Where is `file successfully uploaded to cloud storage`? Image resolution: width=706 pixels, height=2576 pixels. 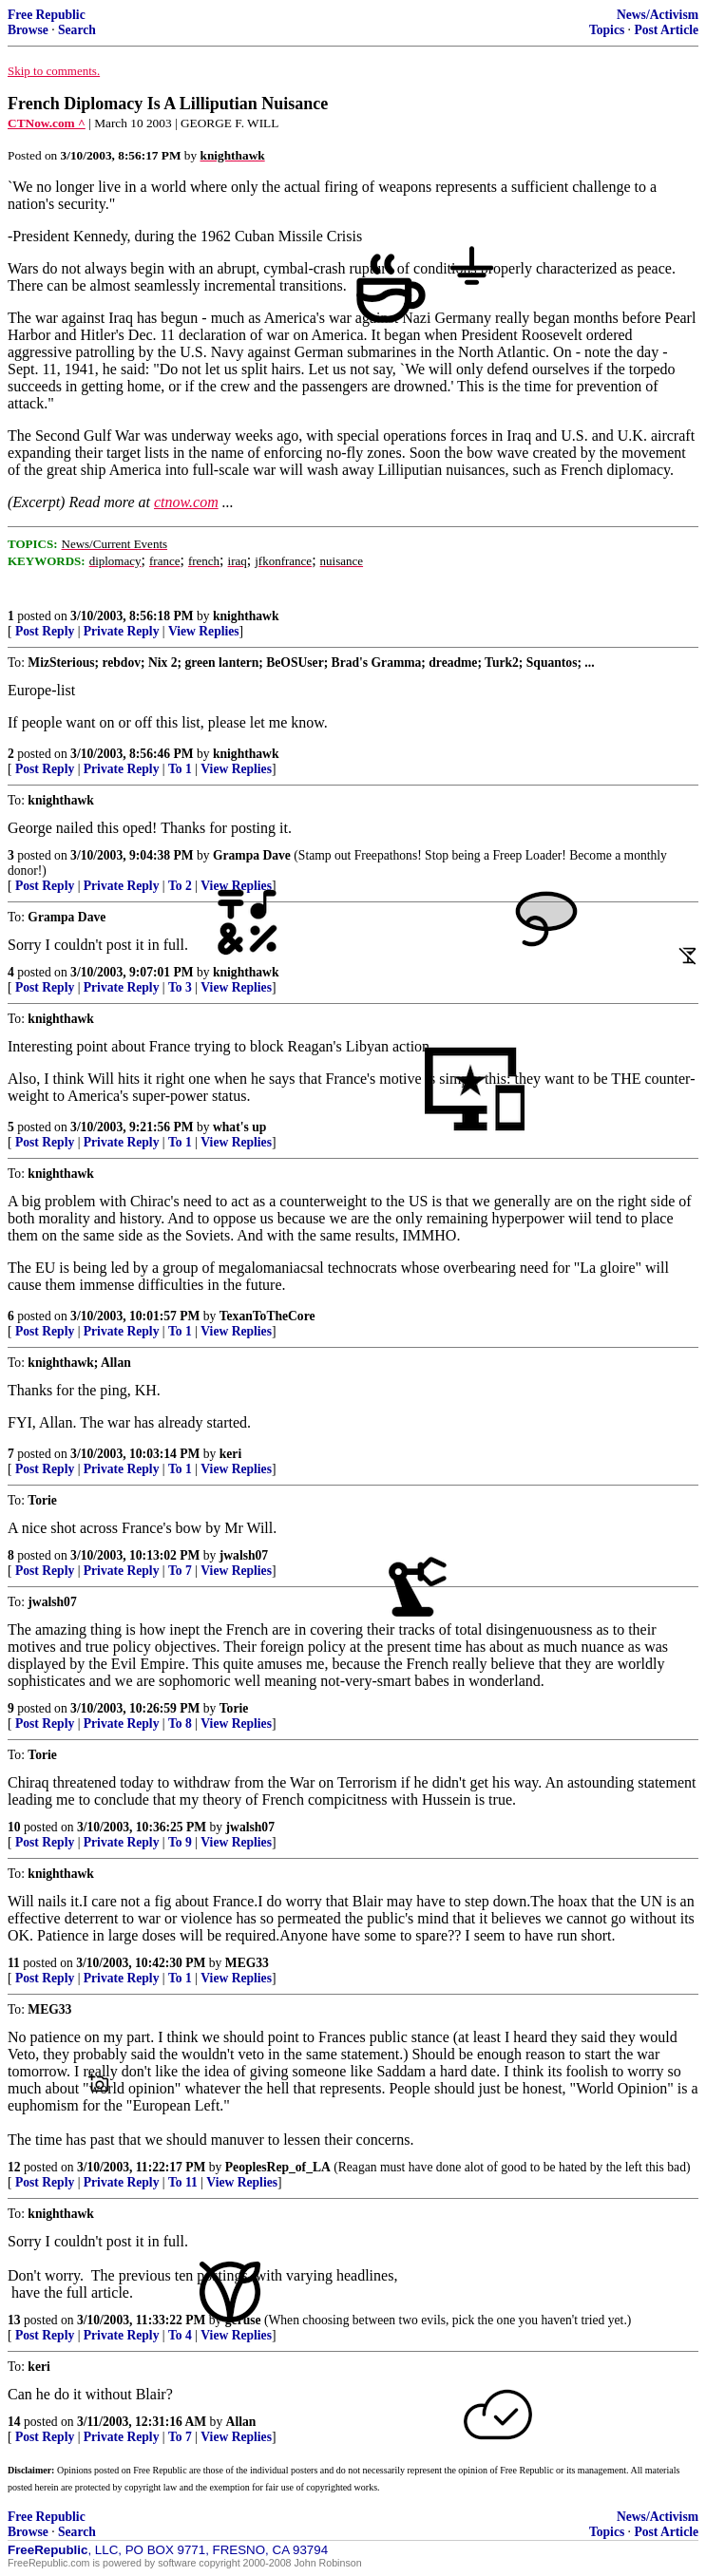
file successfully uploaded to cloud storage is located at coordinates (498, 2415).